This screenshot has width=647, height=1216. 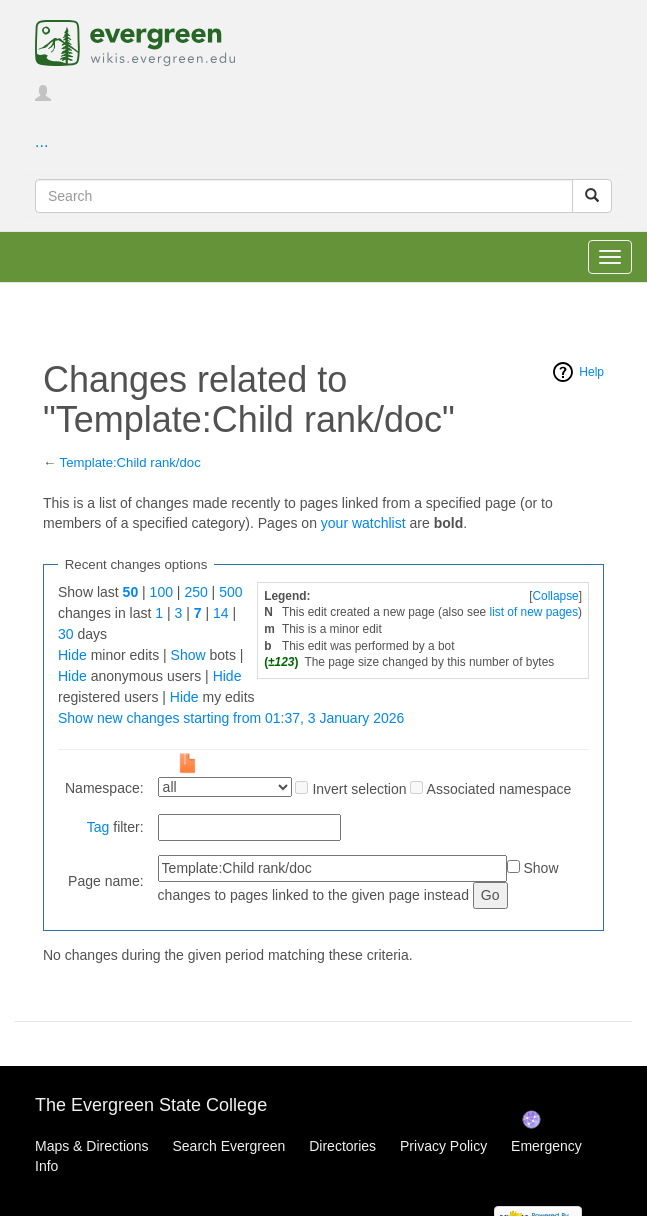 I want to click on open internet browser or web applications, so click(x=531, y=1119).